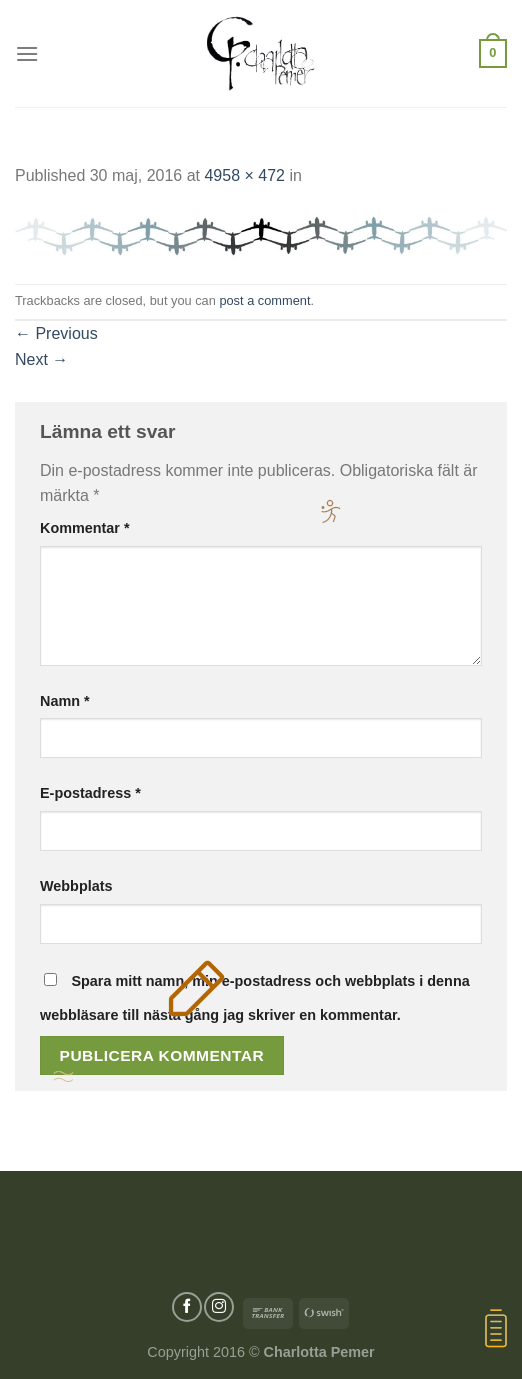 Image resolution: width=522 pixels, height=1379 pixels. What do you see at coordinates (496, 1329) in the screenshot?
I see `indicates full battery charge` at bounding box center [496, 1329].